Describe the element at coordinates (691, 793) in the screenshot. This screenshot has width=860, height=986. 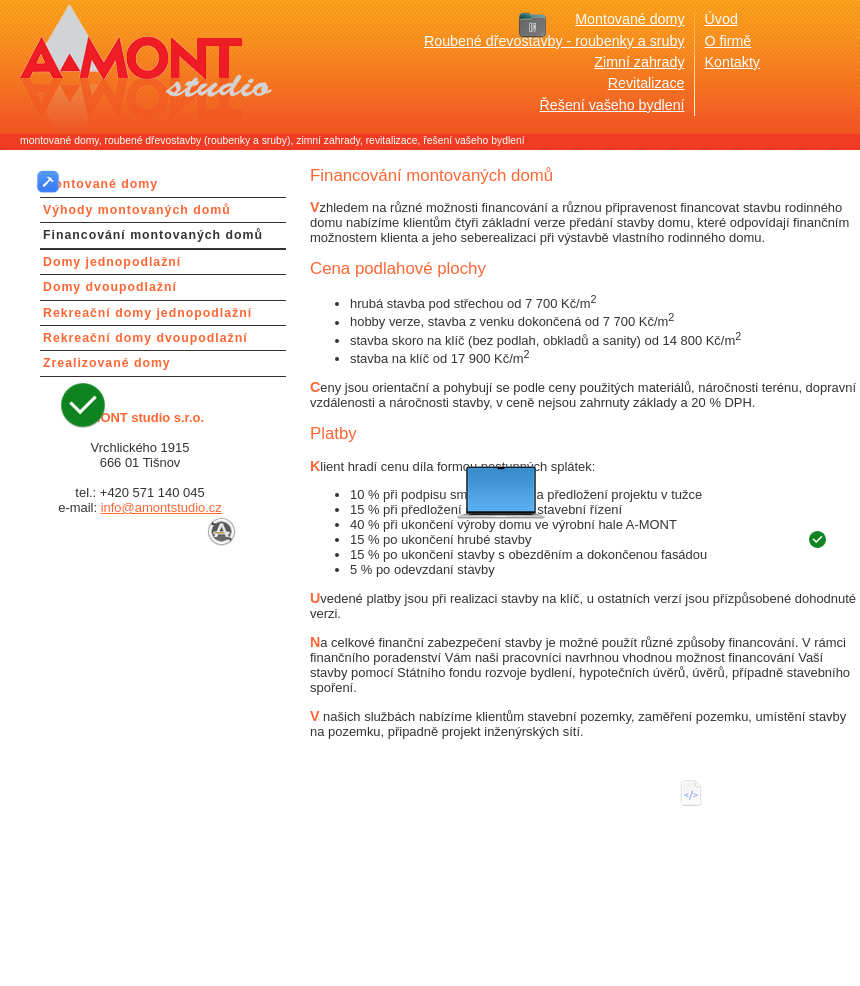
I see `an HTML or code file type indicator` at that location.